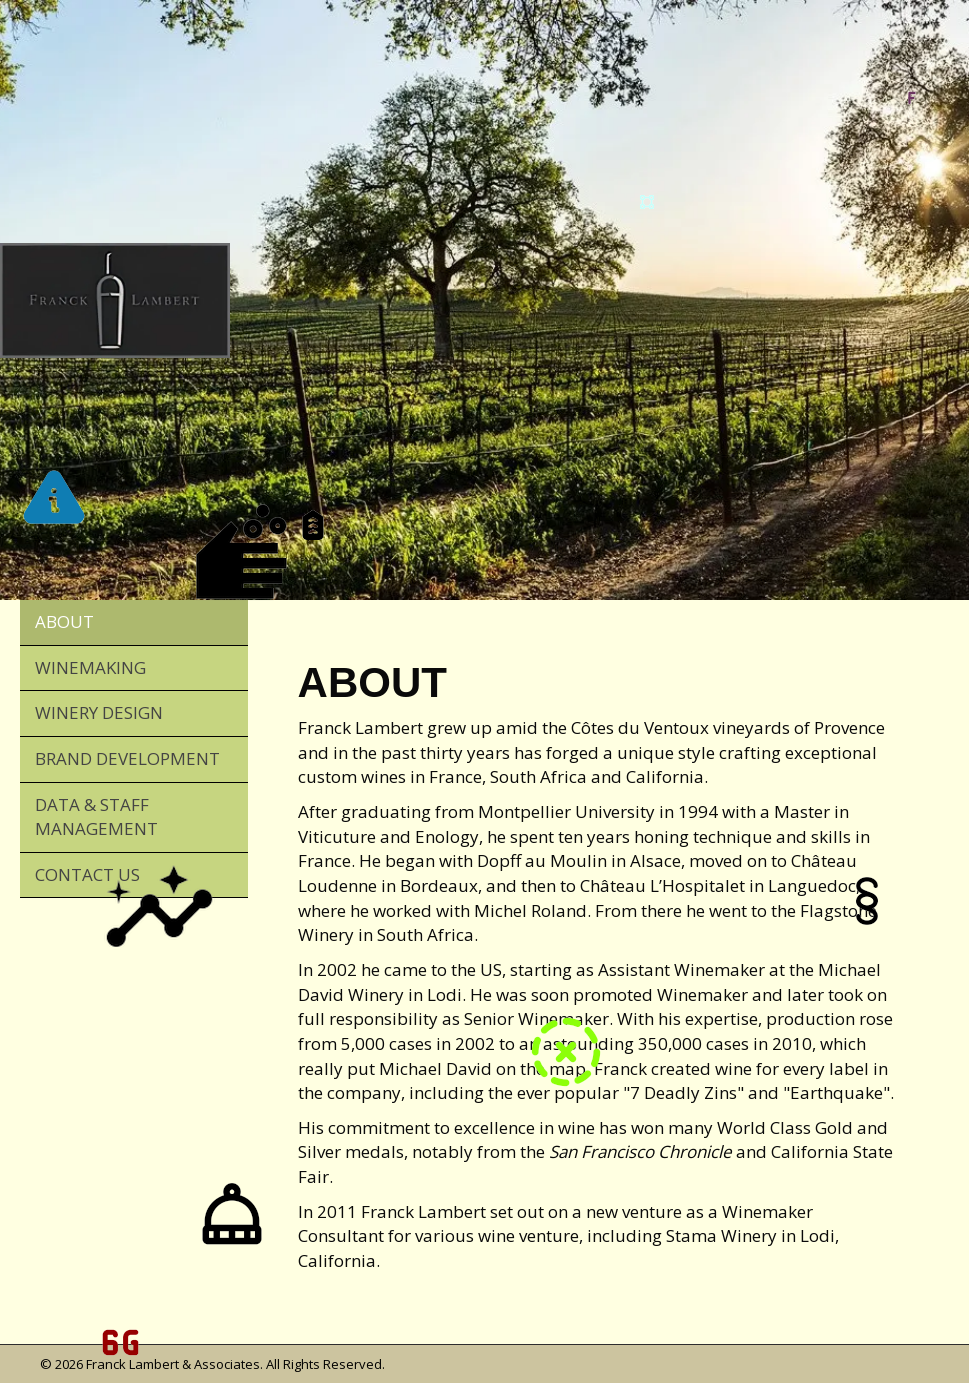  What do you see at coordinates (232, 1217) in the screenshot?
I see `select winter or cold weather category` at bounding box center [232, 1217].